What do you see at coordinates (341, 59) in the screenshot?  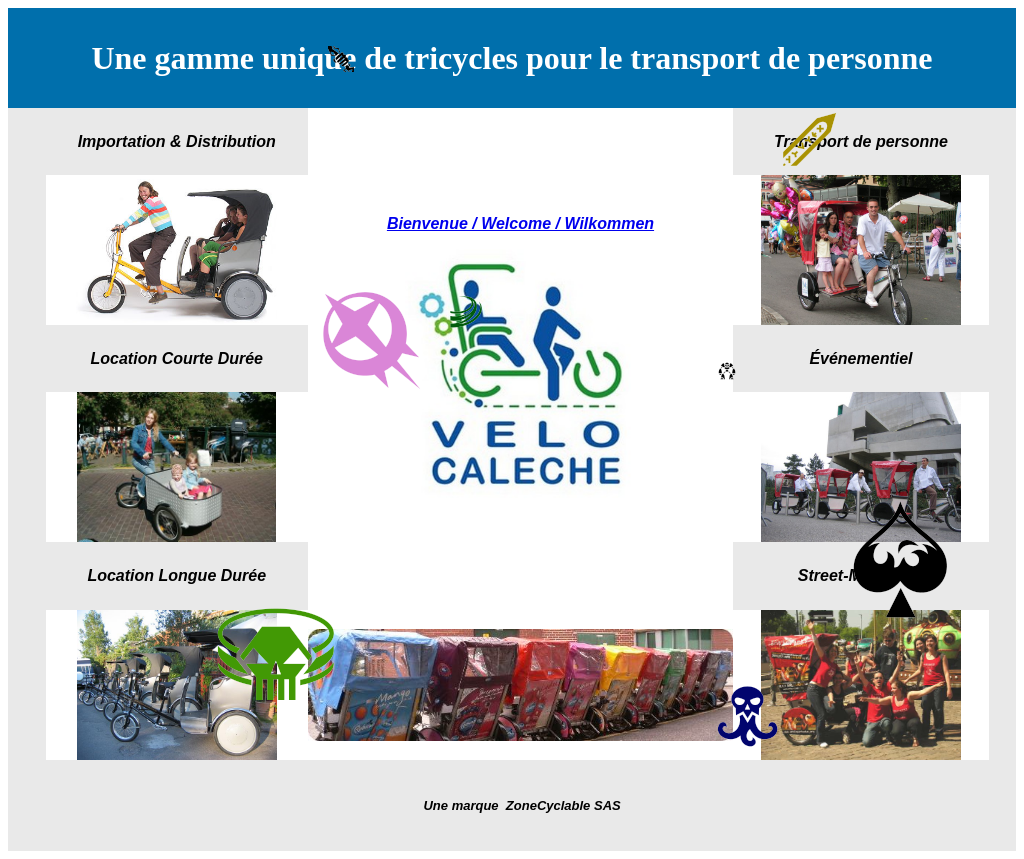 I see `activate thunder or lightning ability` at bounding box center [341, 59].